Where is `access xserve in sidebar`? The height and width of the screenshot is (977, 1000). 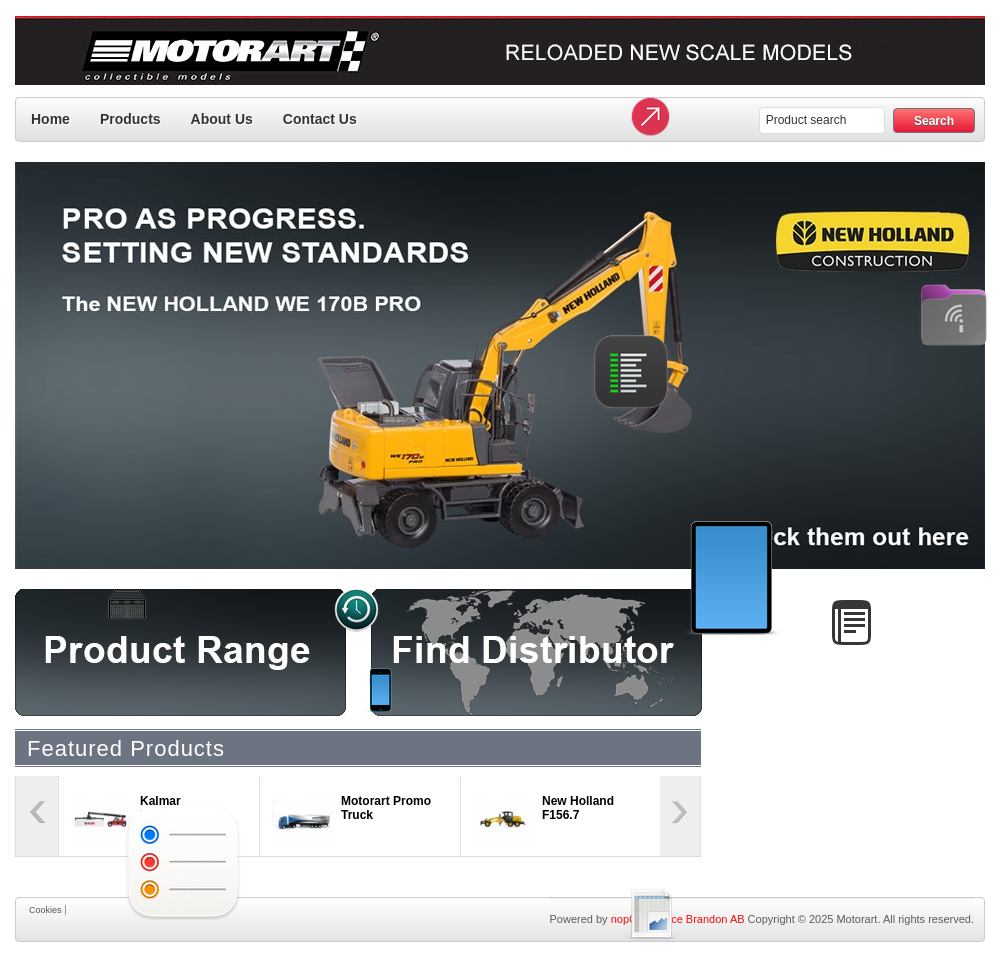
access xserve in sidebar is located at coordinates (127, 604).